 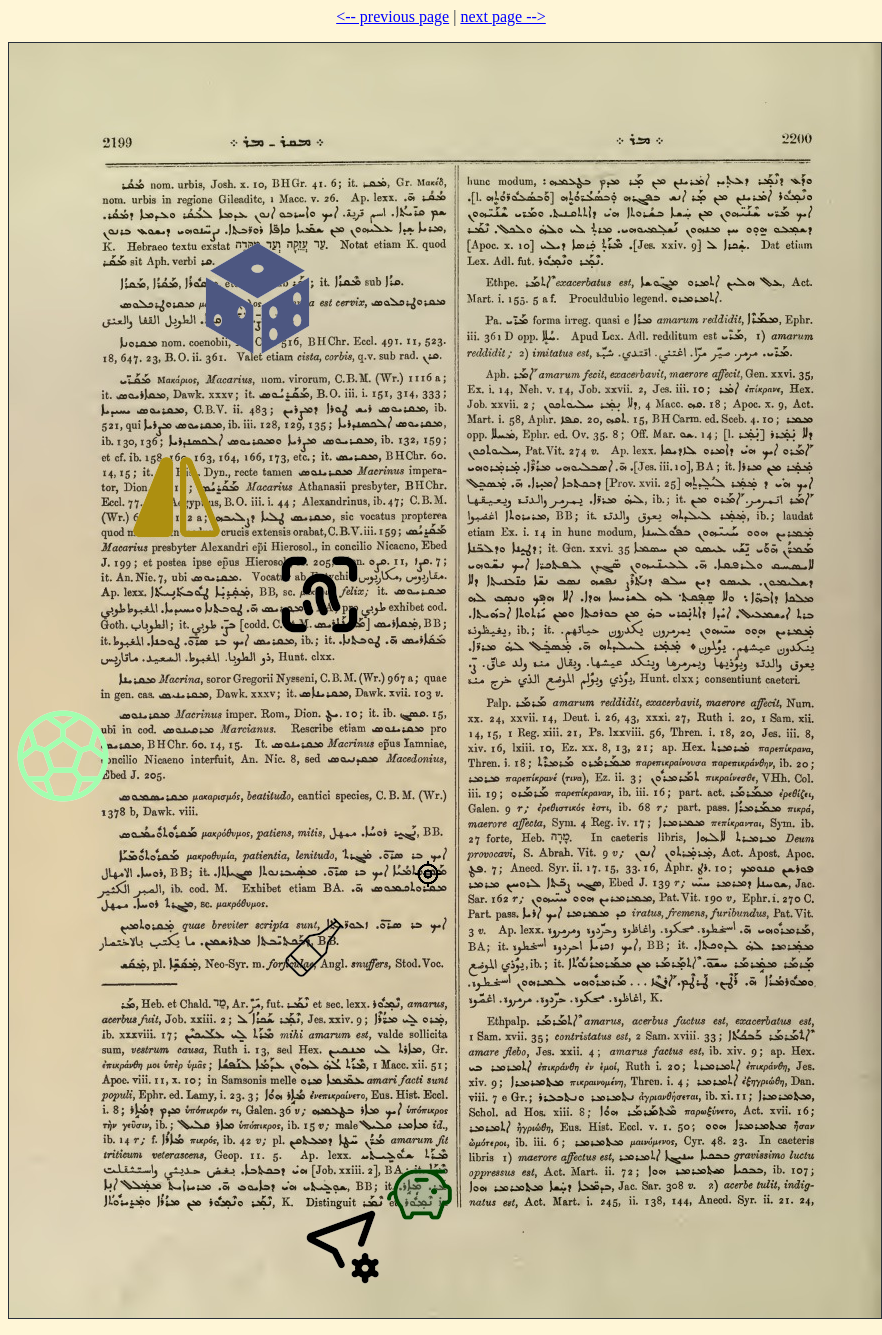 What do you see at coordinates (313, 948) in the screenshot?
I see `browse beer or beverage options` at bounding box center [313, 948].